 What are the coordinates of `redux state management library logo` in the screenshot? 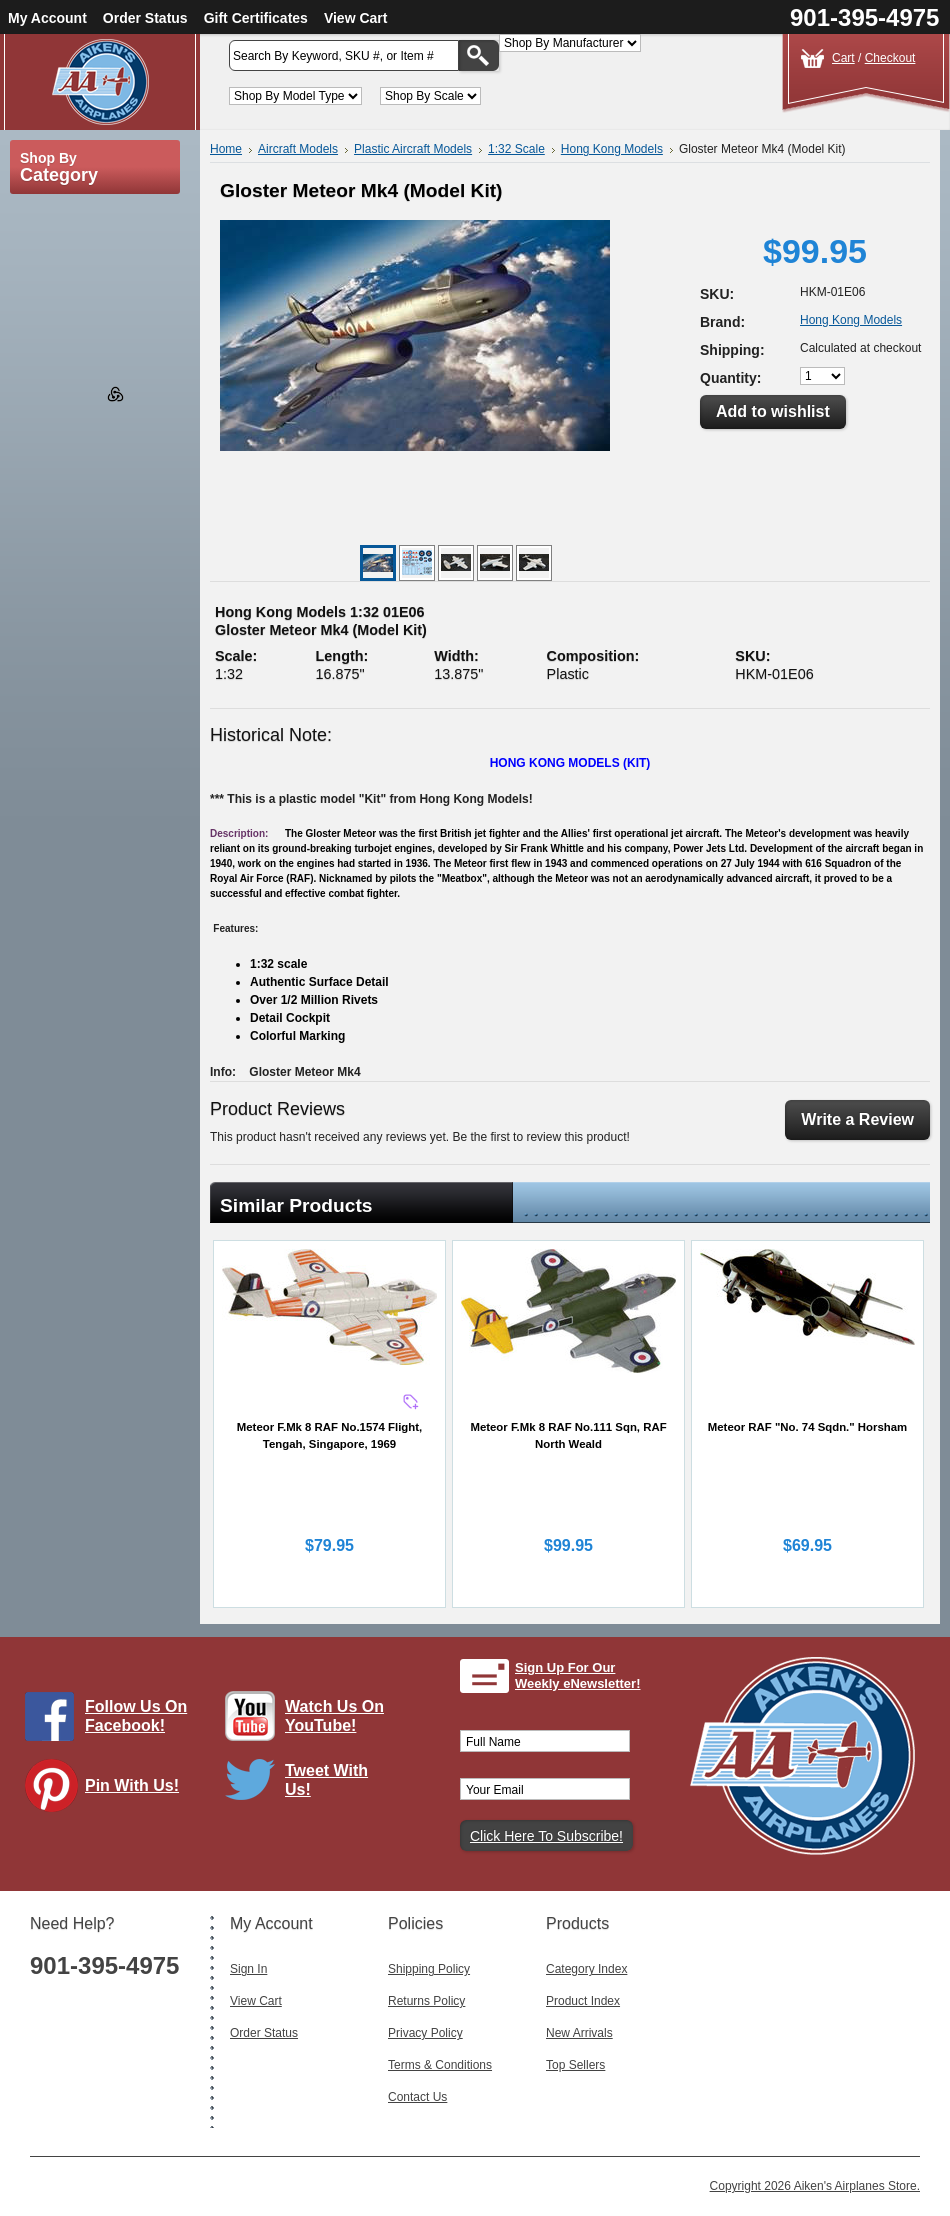 It's located at (115, 394).